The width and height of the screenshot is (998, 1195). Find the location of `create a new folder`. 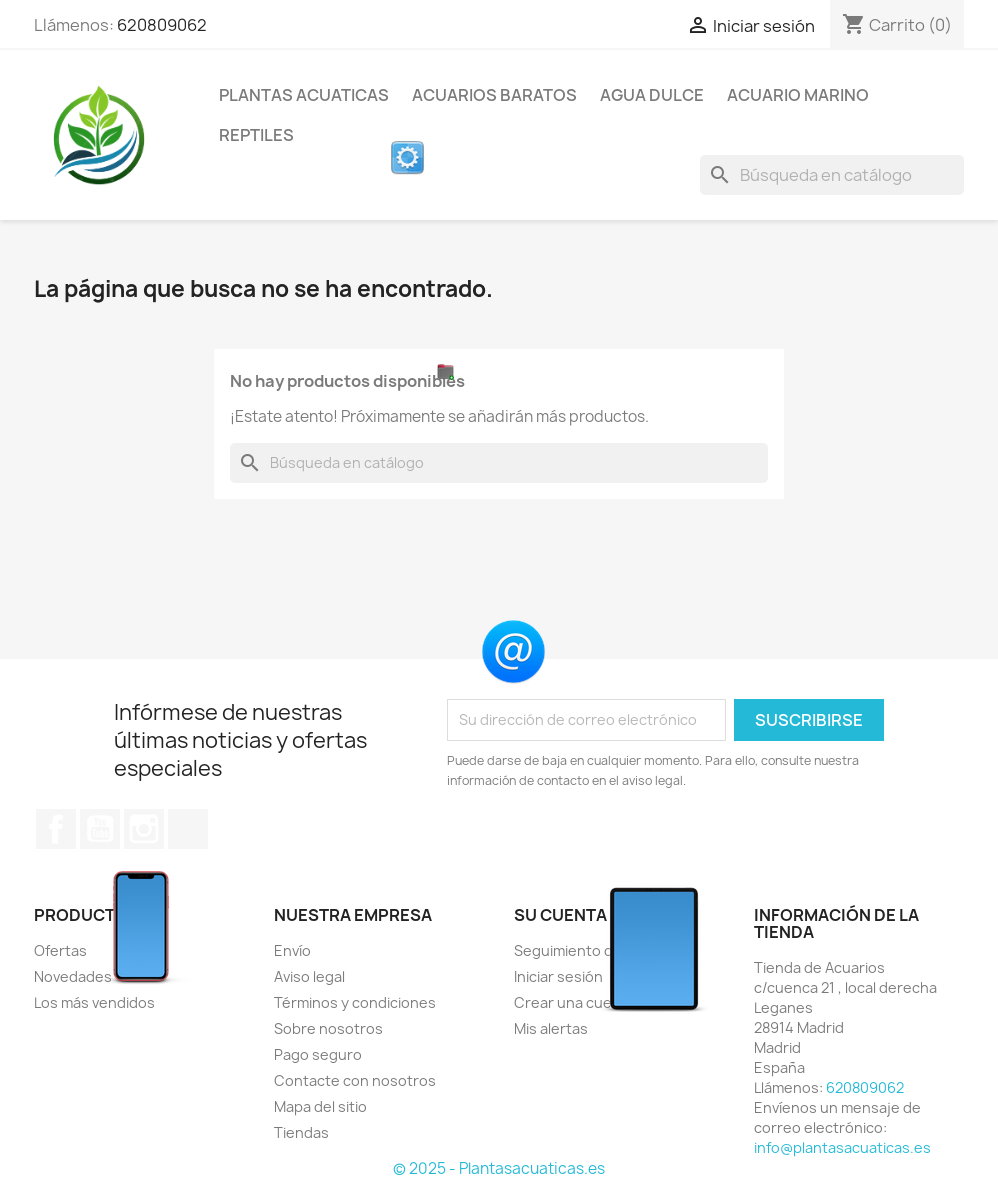

create a new folder is located at coordinates (445, 371).